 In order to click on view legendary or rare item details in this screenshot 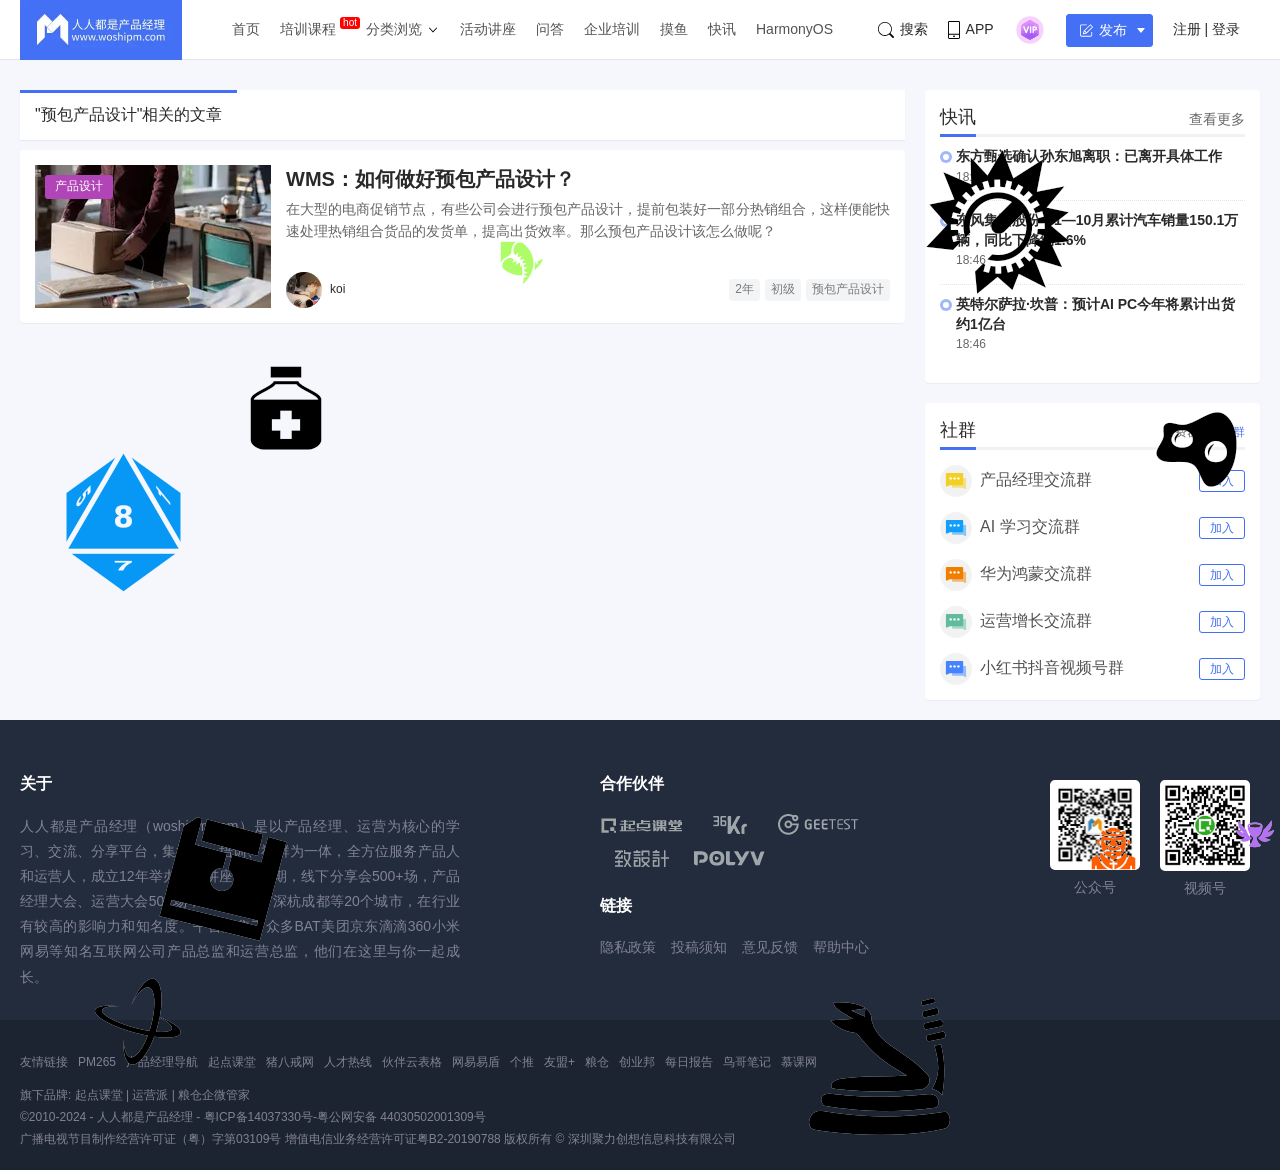, I will do `click(1255, 833)`.